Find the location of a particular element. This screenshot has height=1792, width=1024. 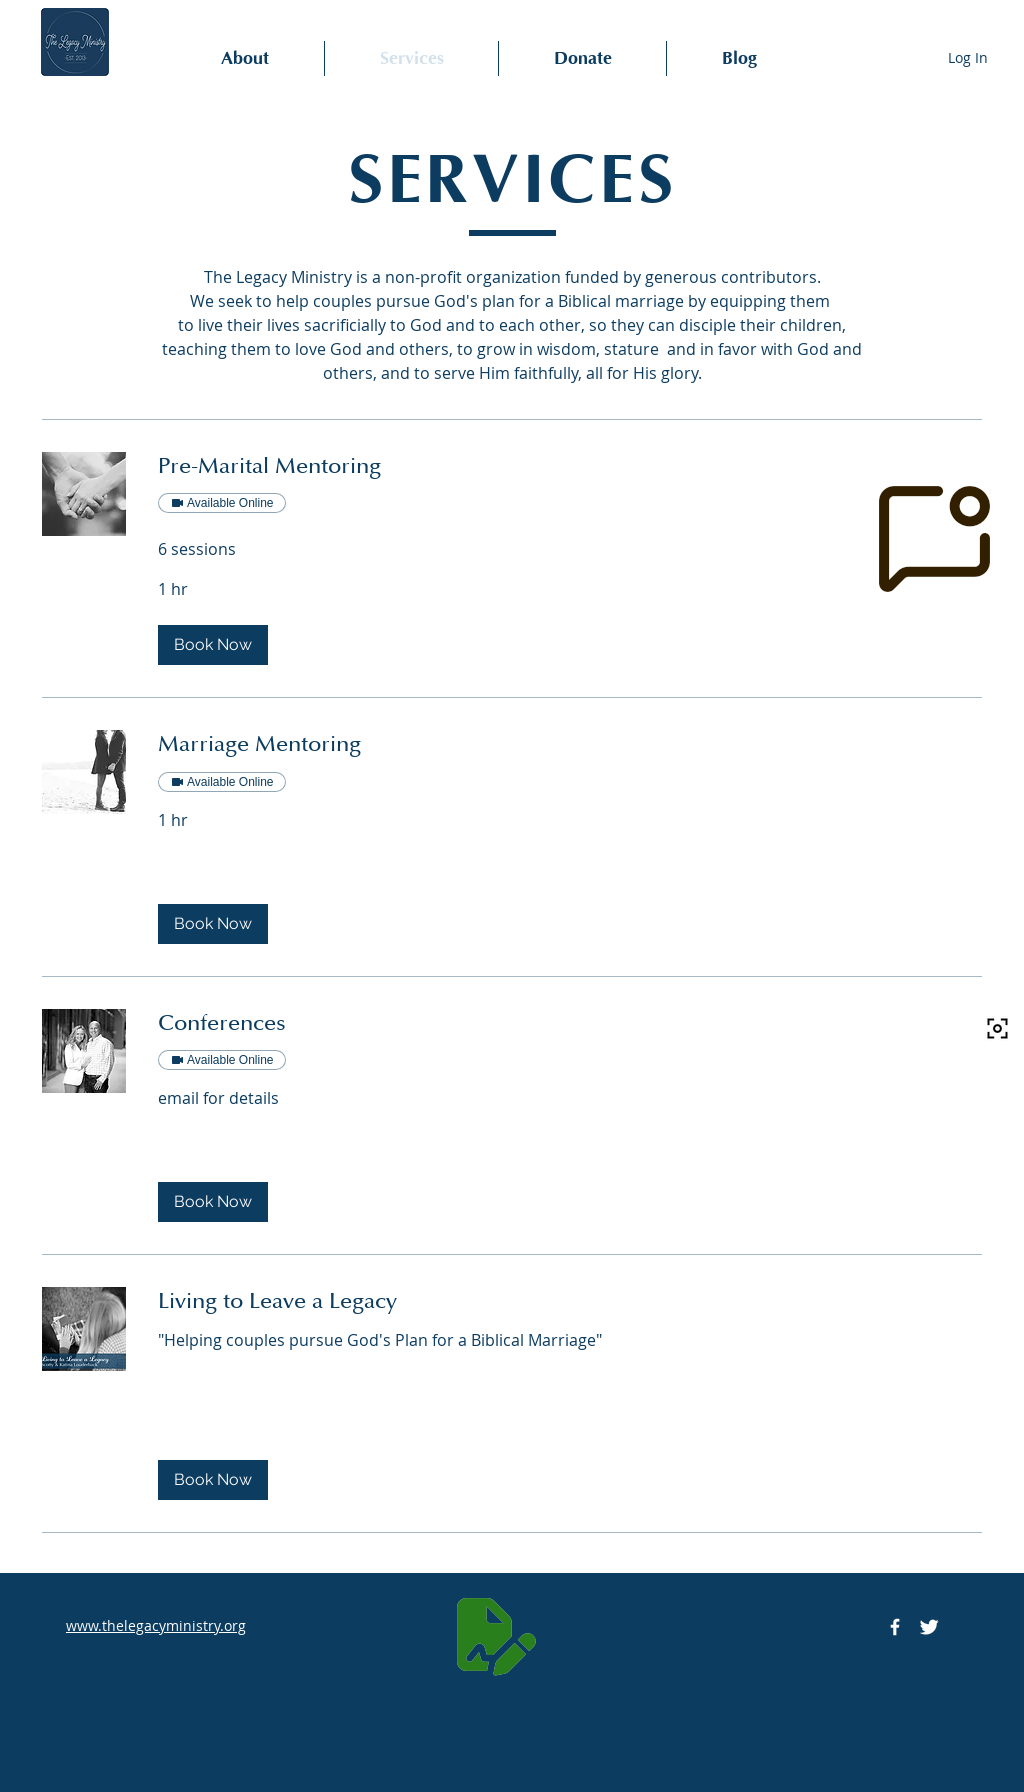

focus camera on a subject is located at coordinates (997, 1028).